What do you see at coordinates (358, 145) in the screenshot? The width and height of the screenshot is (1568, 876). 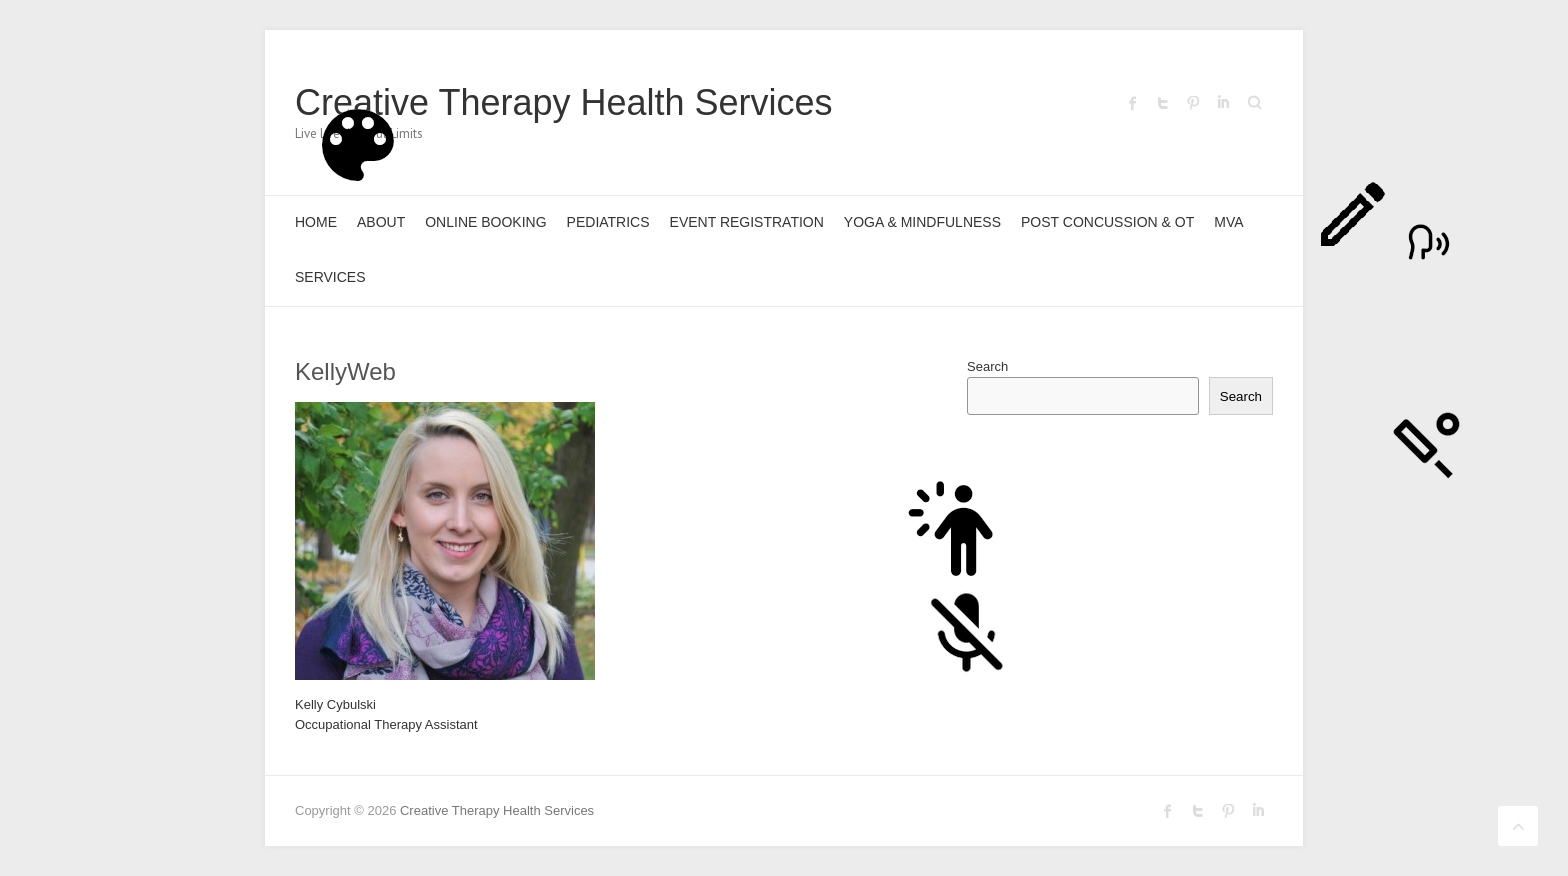 I see `access color or theme customization options` at bounding box center [358, 145].